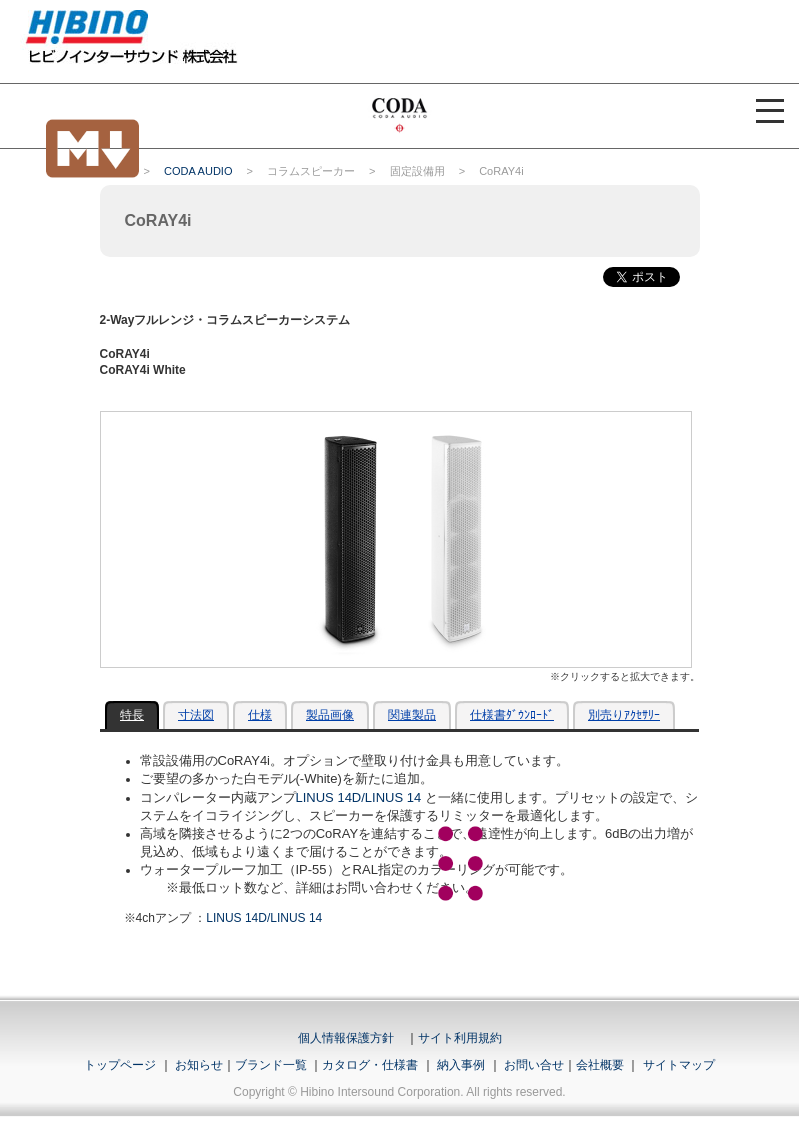 This screenshot has height=1126, width=799. I want to click on drag to reorder items in a list, so click(460, 863).